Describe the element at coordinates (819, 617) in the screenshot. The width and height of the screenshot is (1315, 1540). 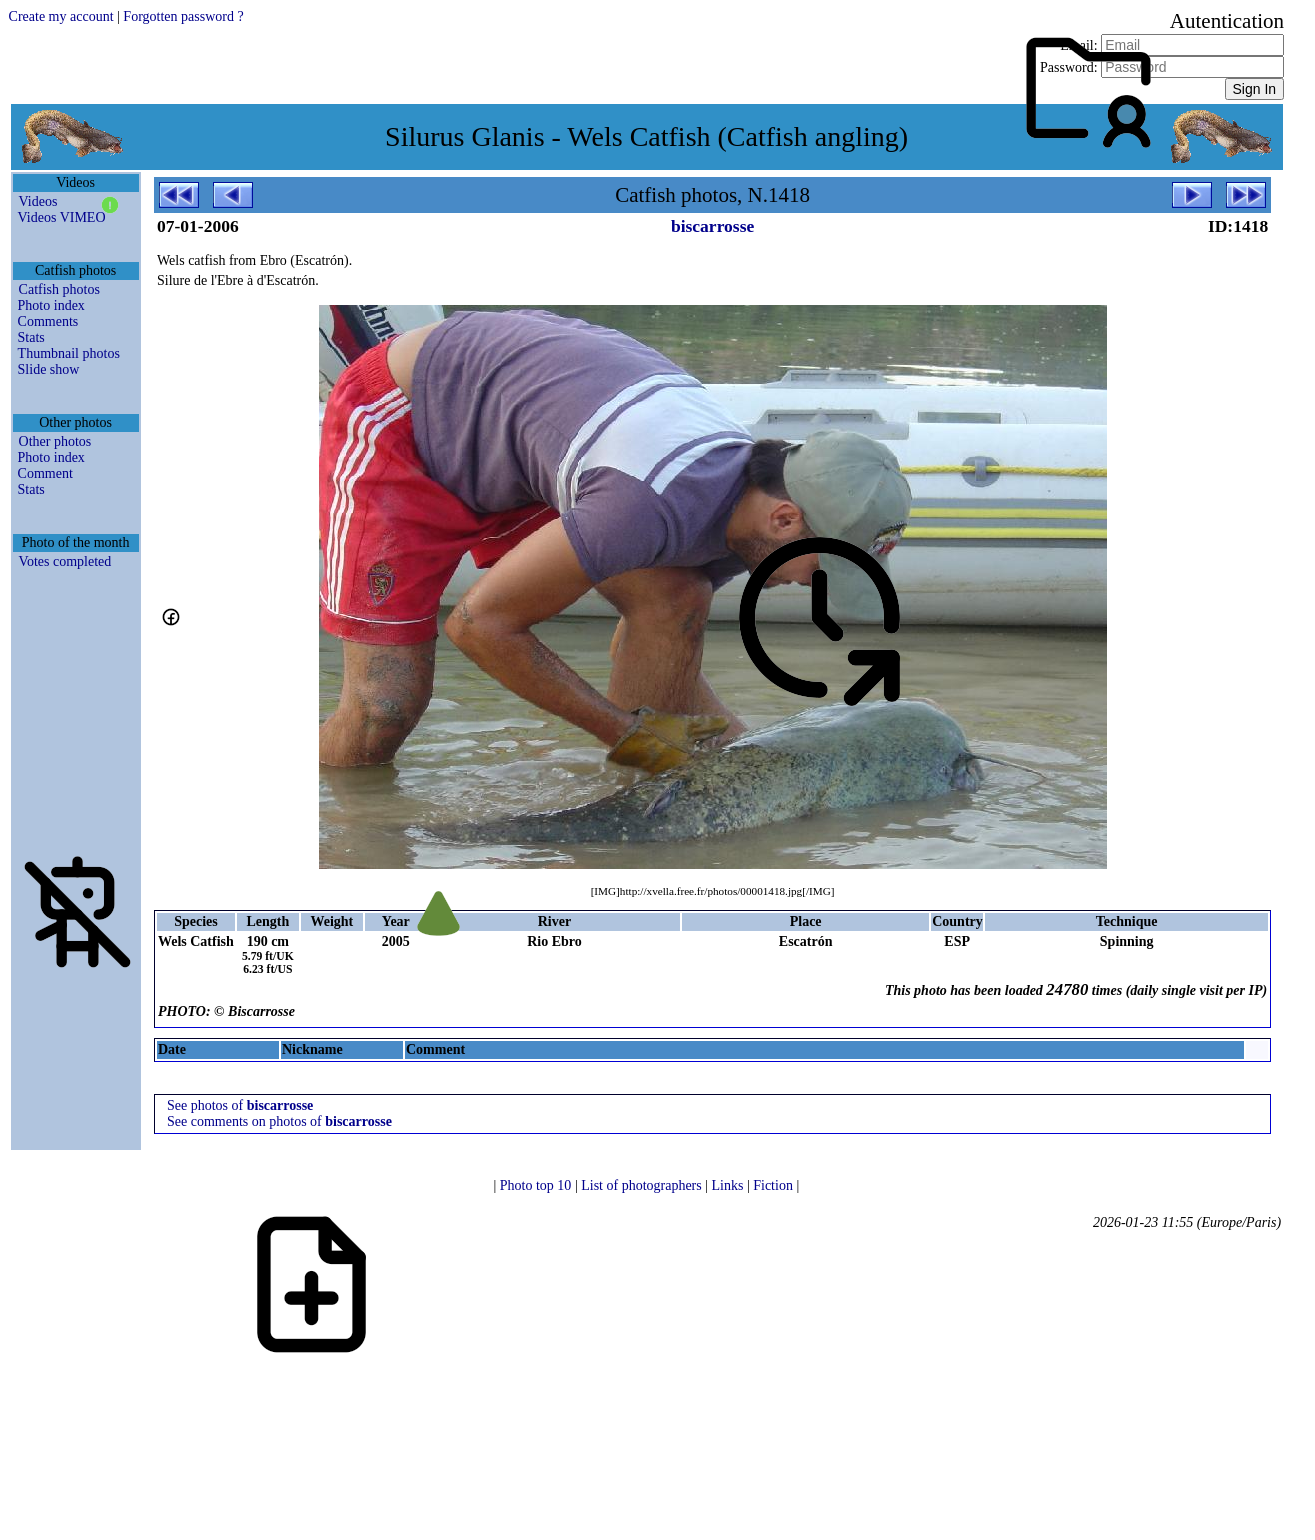
I see `share a scheduled event or time` at that location.